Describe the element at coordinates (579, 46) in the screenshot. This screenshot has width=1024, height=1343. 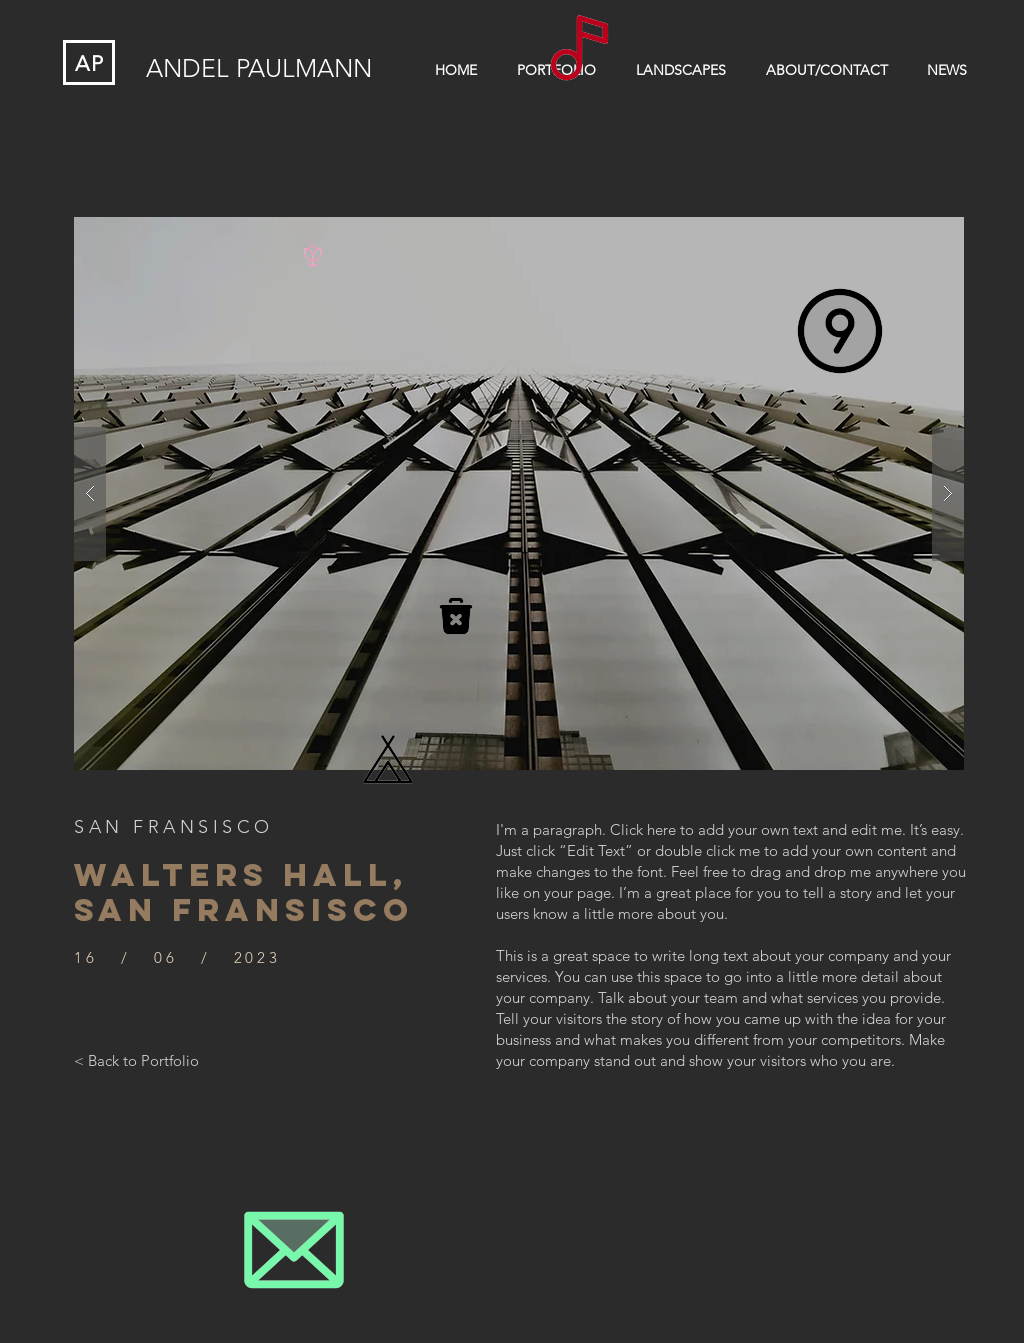
I see `play or access music` at that location.